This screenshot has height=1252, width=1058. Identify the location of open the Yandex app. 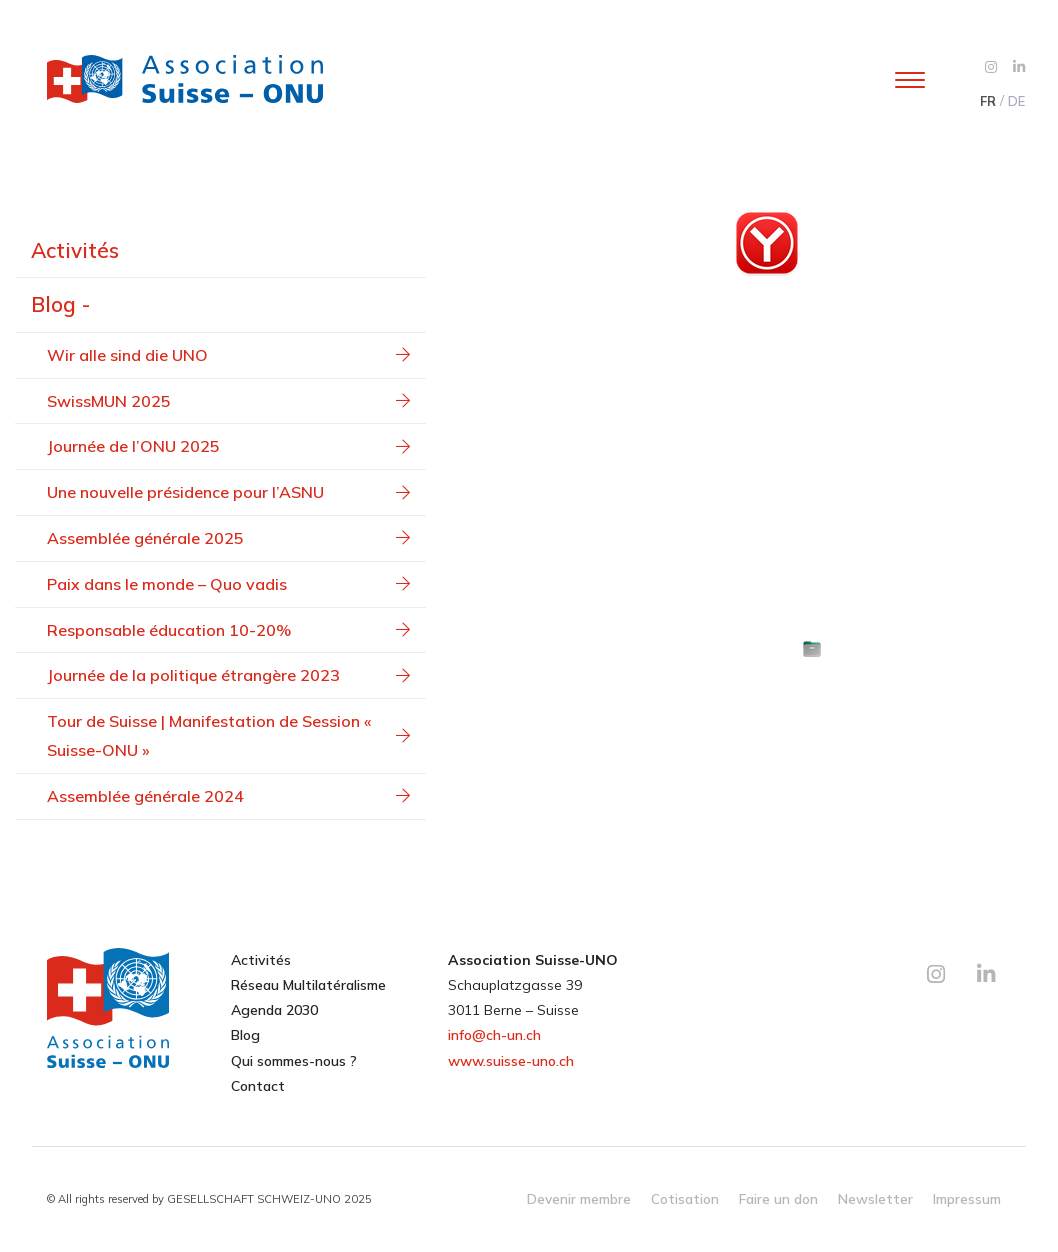
(767, 243).